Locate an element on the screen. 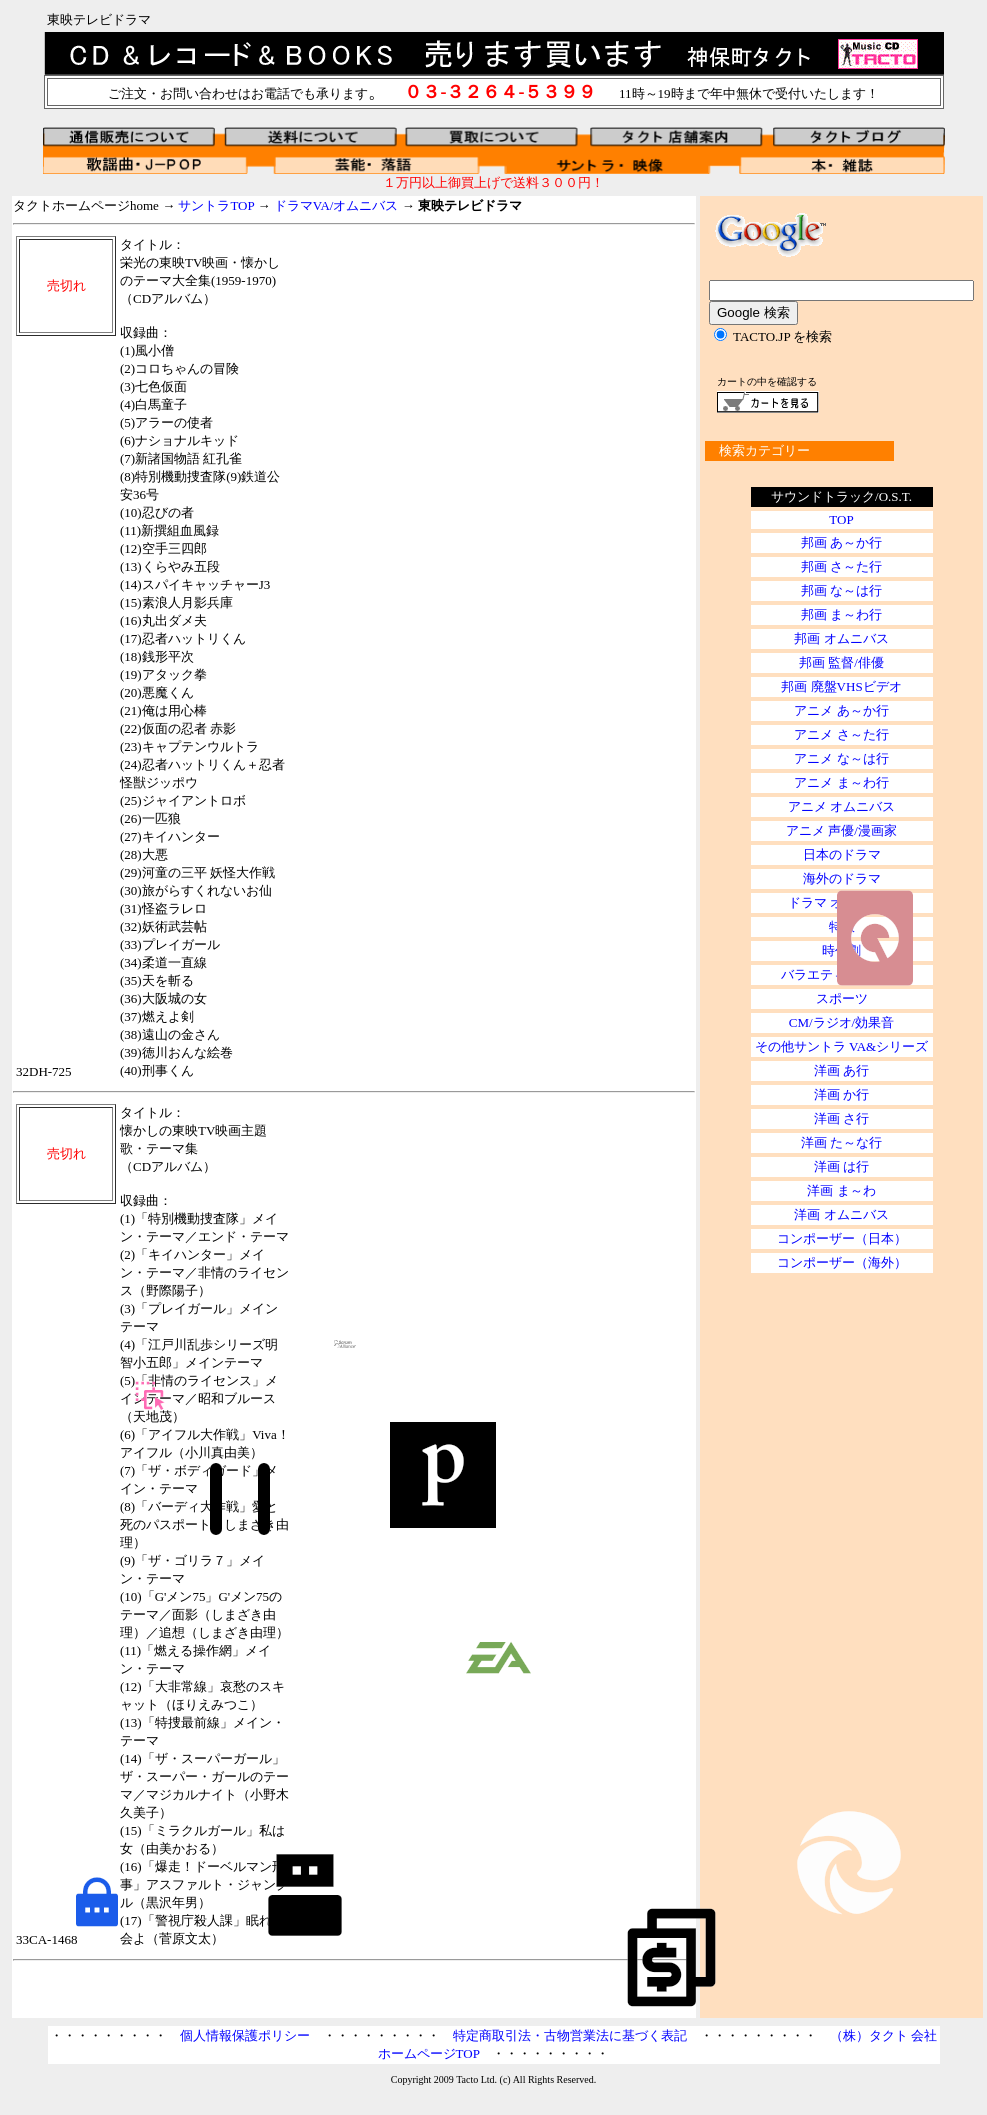 The image size is (987, 2115). visit the Scrum Alliance website is located at coordinates (345, 1344).